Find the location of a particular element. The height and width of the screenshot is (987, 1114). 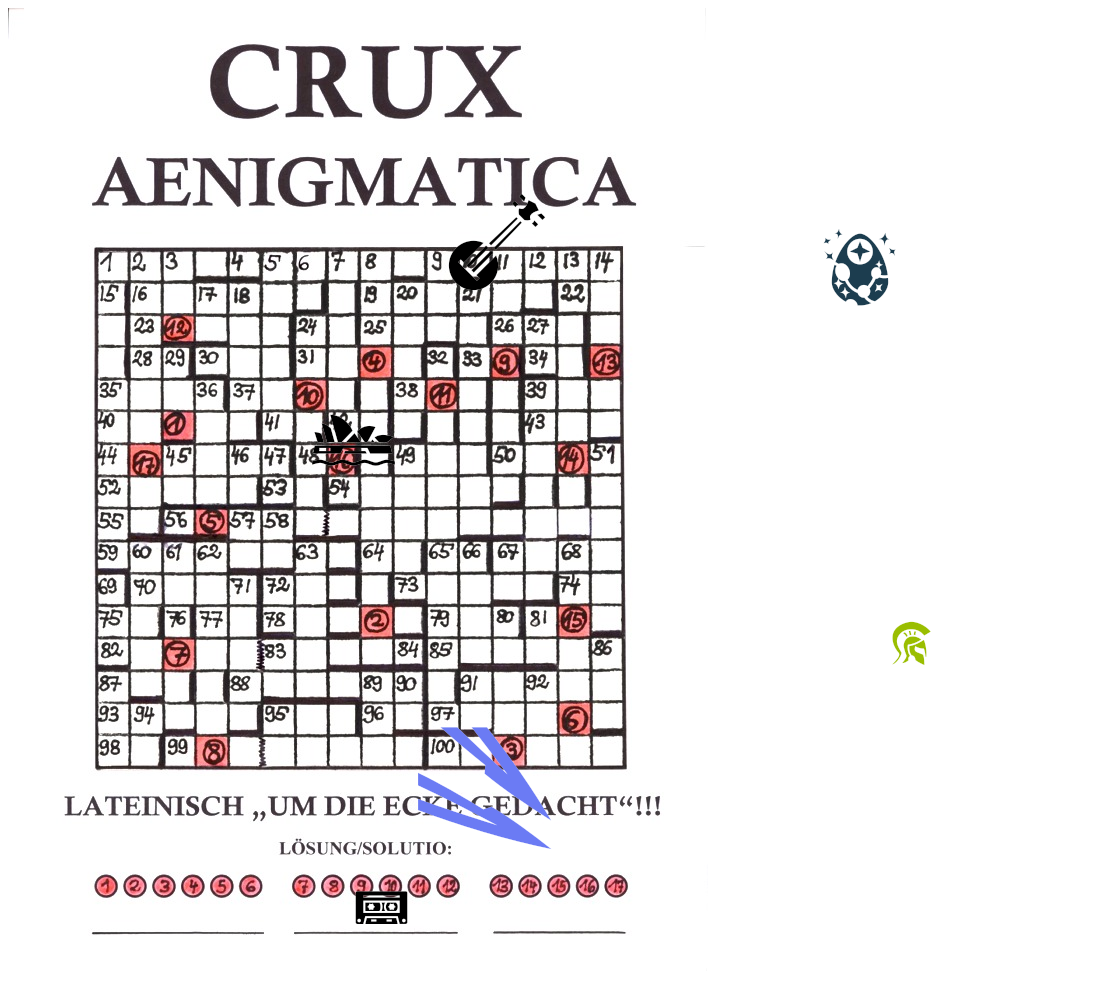

a cosmic or celestial themed collectible item is located at coordinates (860, 267).